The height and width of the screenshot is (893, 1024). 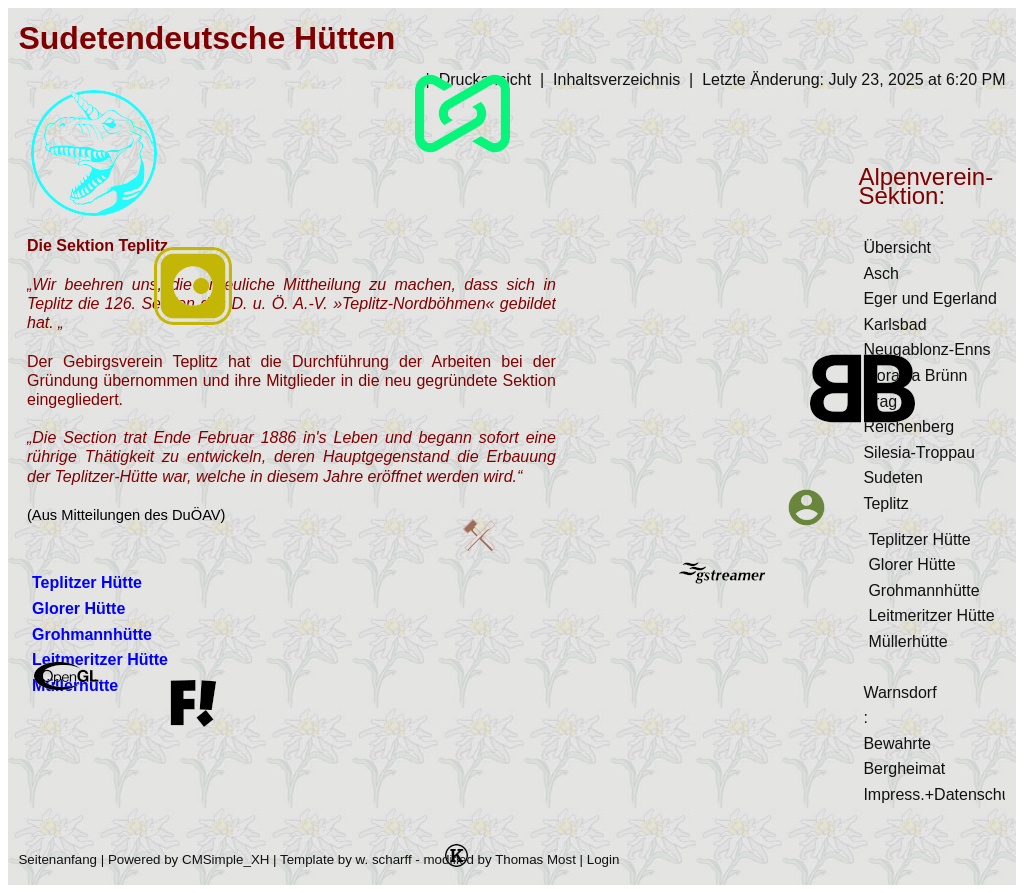 I want to click on known publishing platform logo, so click(x=456, y=855).